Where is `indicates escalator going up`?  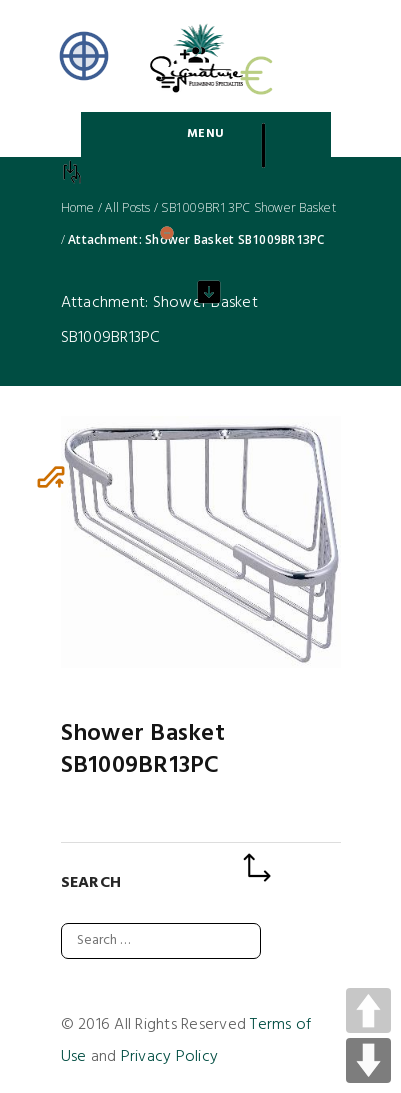
indicates escalator going up is located at coordinates (51, 477).